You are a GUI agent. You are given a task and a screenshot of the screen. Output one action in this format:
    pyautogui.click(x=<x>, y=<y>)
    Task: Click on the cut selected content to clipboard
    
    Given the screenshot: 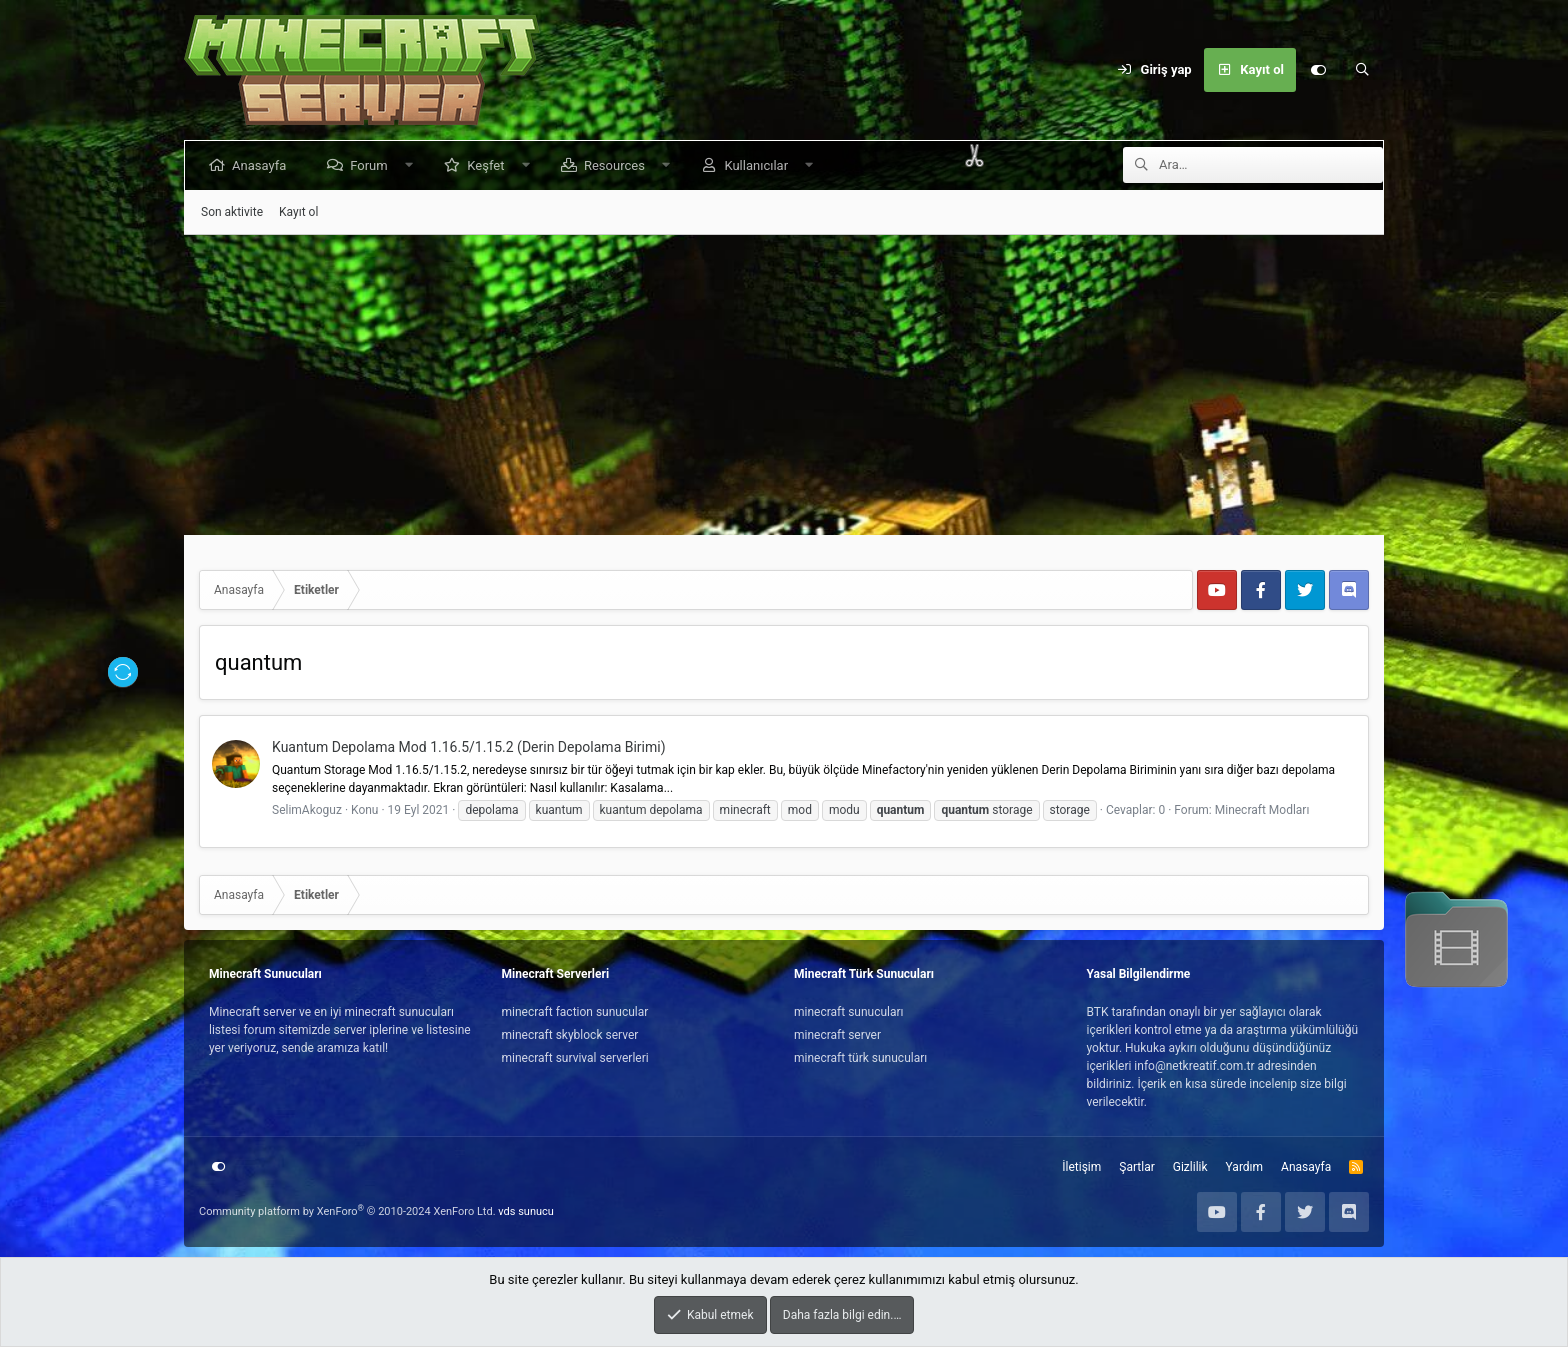 What is the action you would take?
    pyautogui.click(x=974, y=155)
    